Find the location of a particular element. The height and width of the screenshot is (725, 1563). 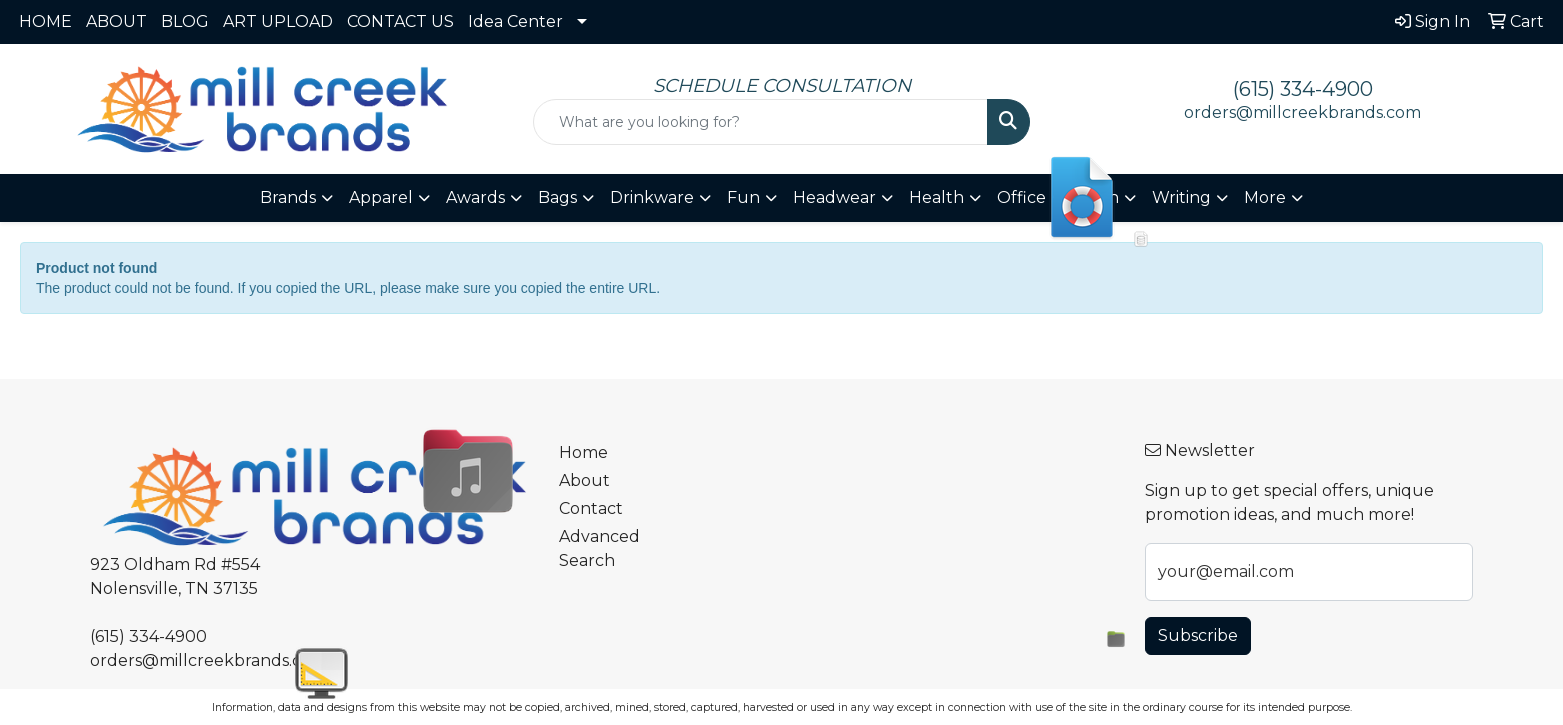

sqlite3 database file is located at coordinates (1141, 239).